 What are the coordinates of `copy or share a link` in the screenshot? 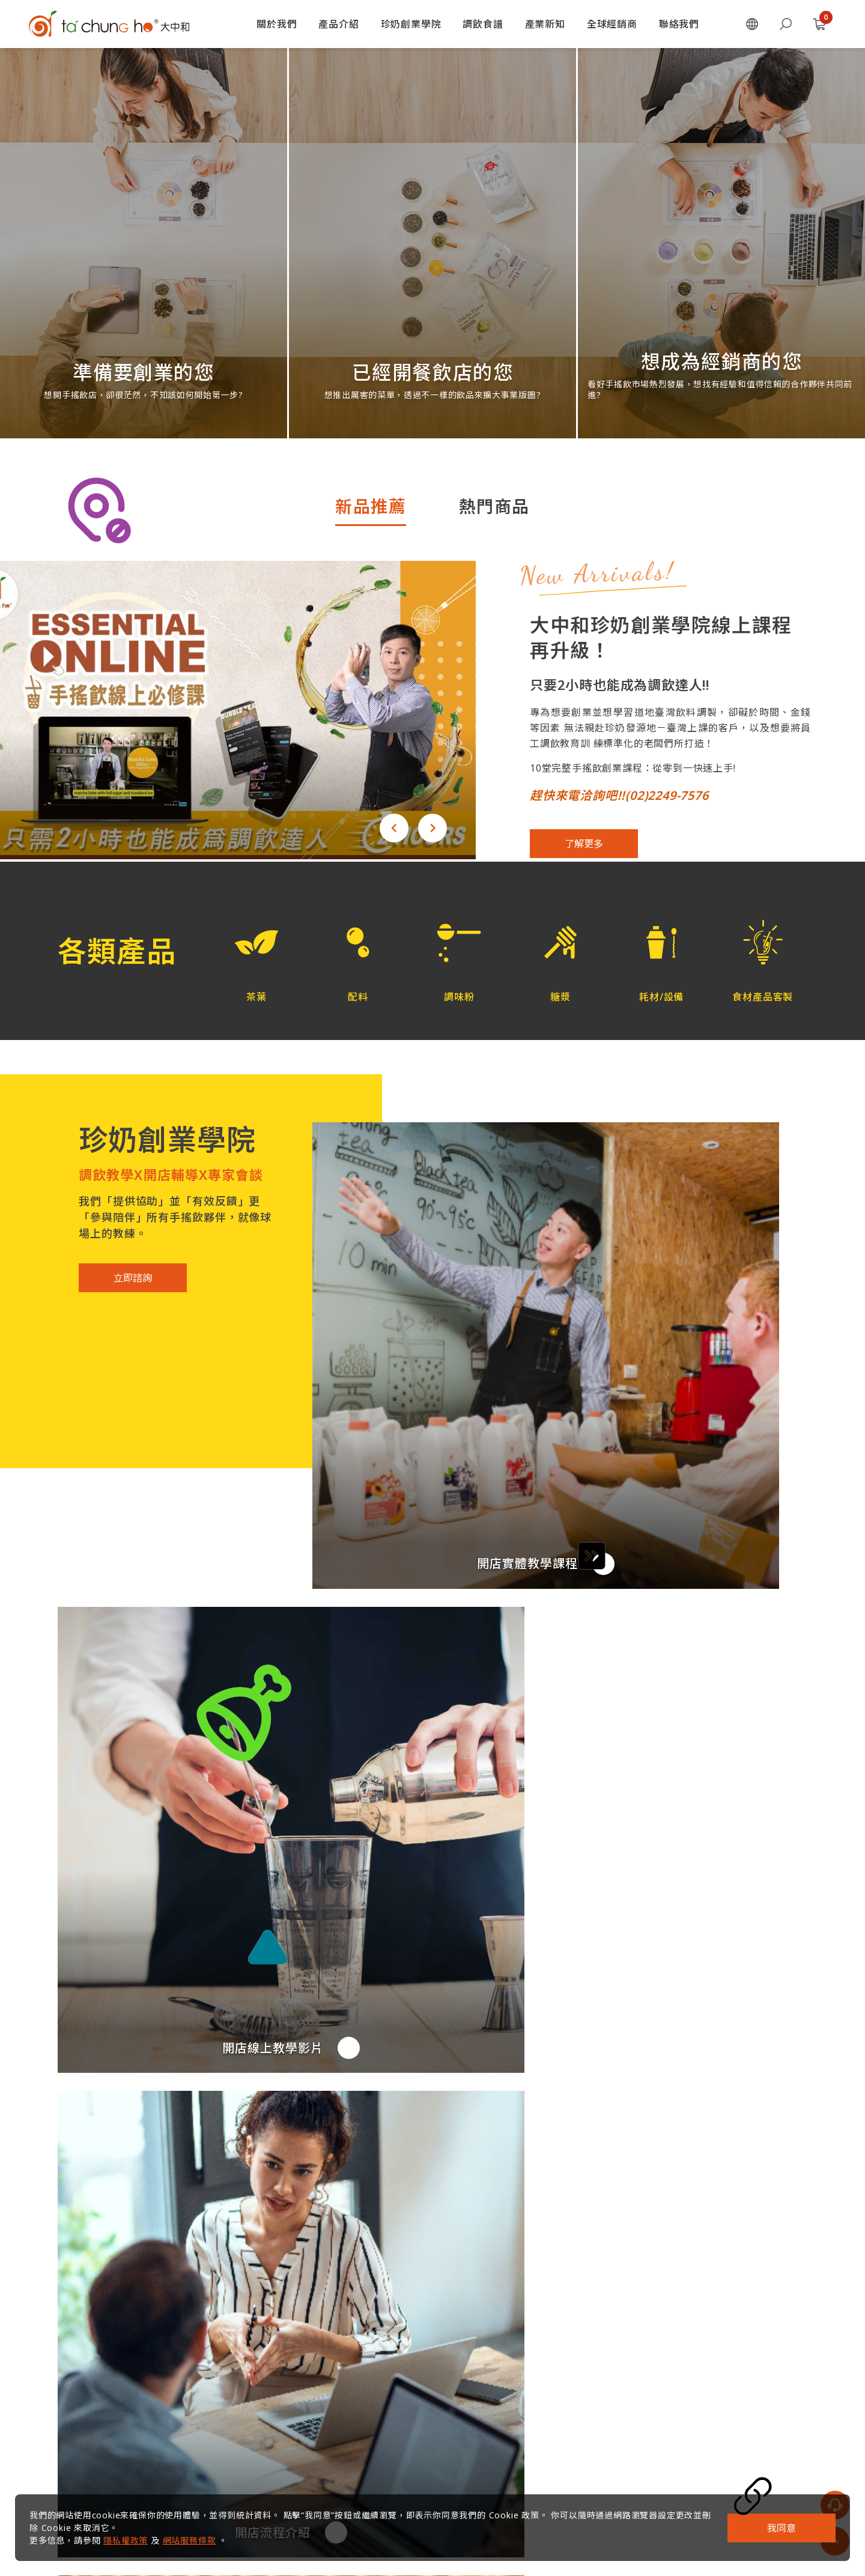 It's located at (753, 2496).